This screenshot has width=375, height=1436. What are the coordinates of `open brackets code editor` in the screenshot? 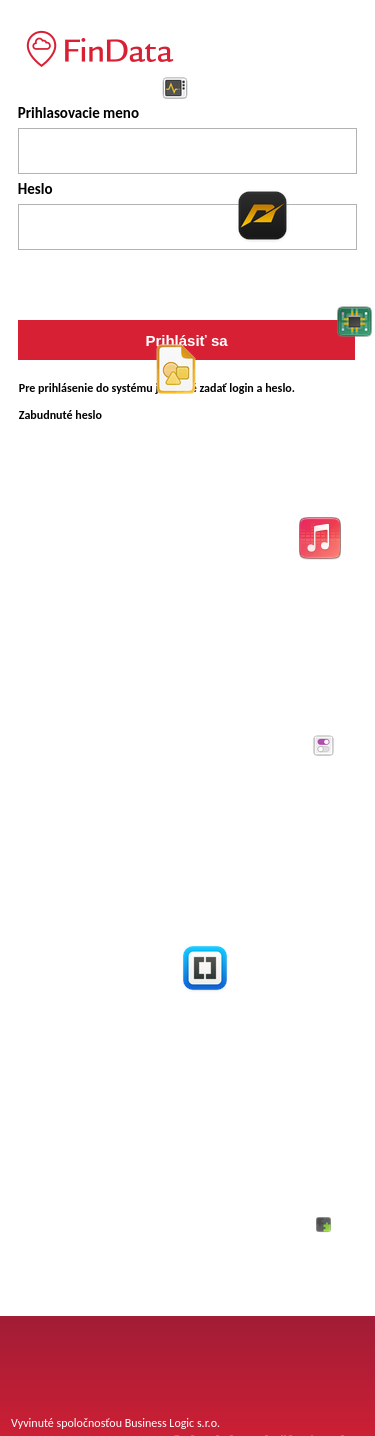 It's located at (205, 968).